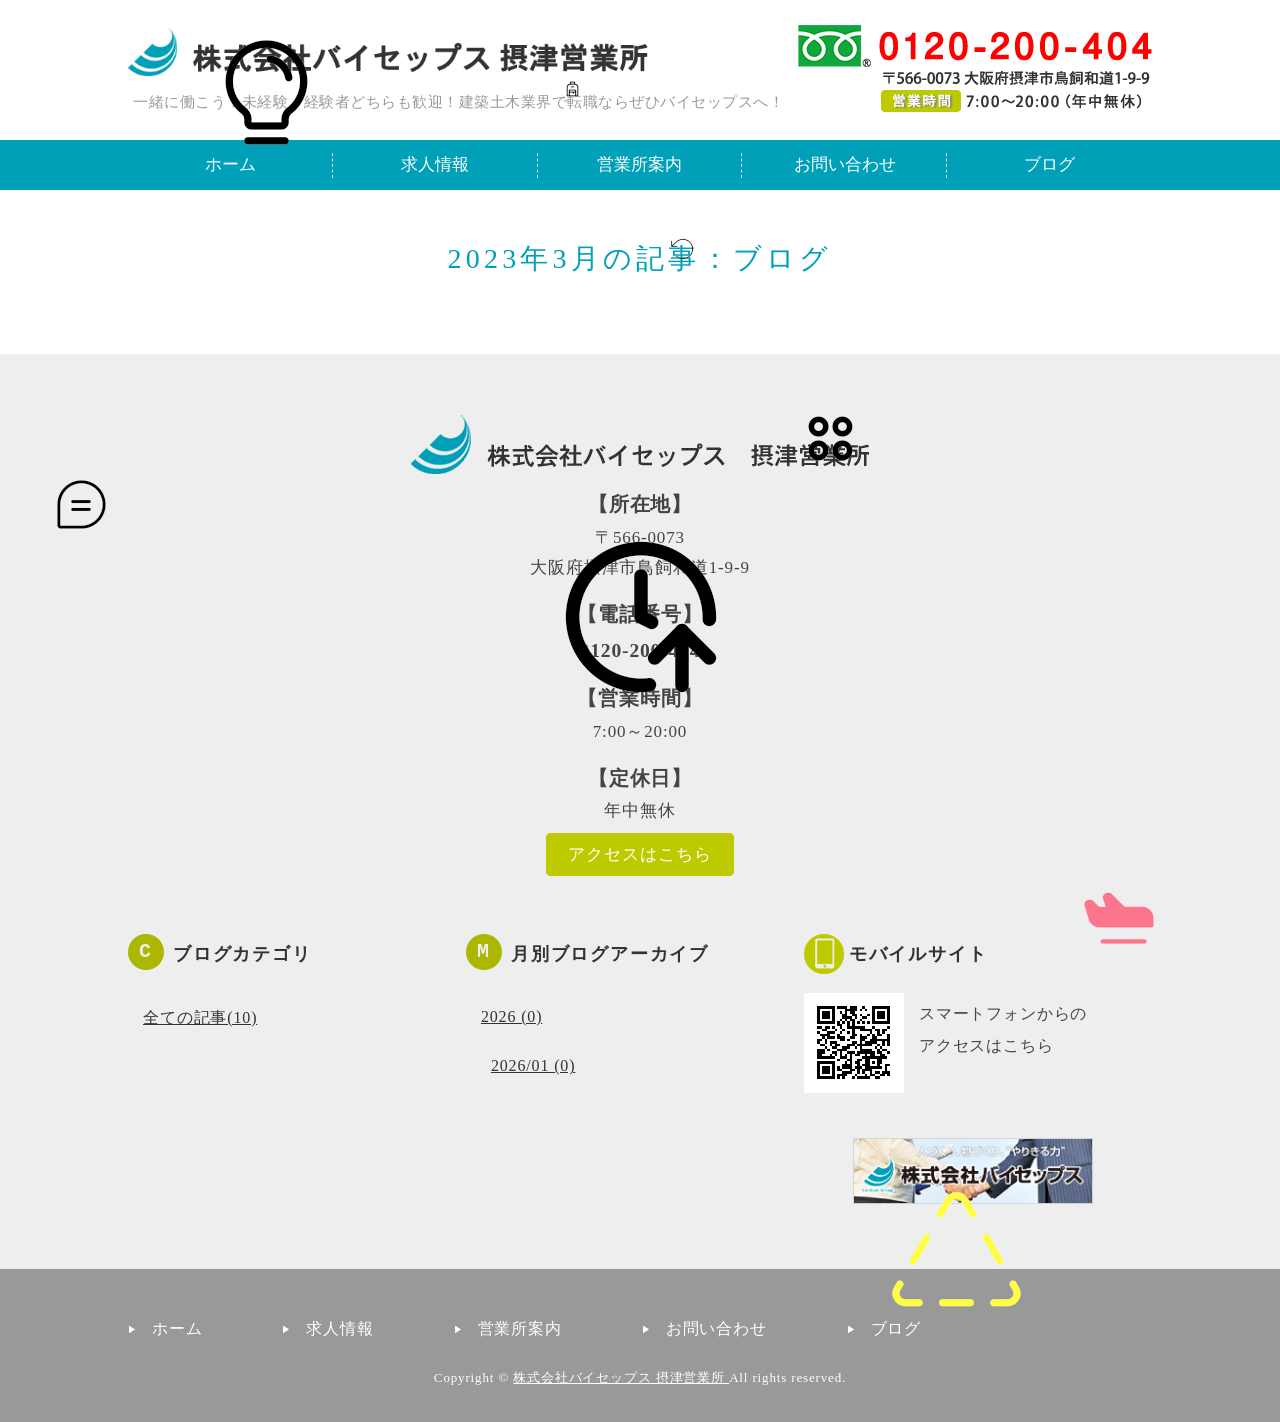  I want to click on indicates flight mode is active, so click(1119, 916).